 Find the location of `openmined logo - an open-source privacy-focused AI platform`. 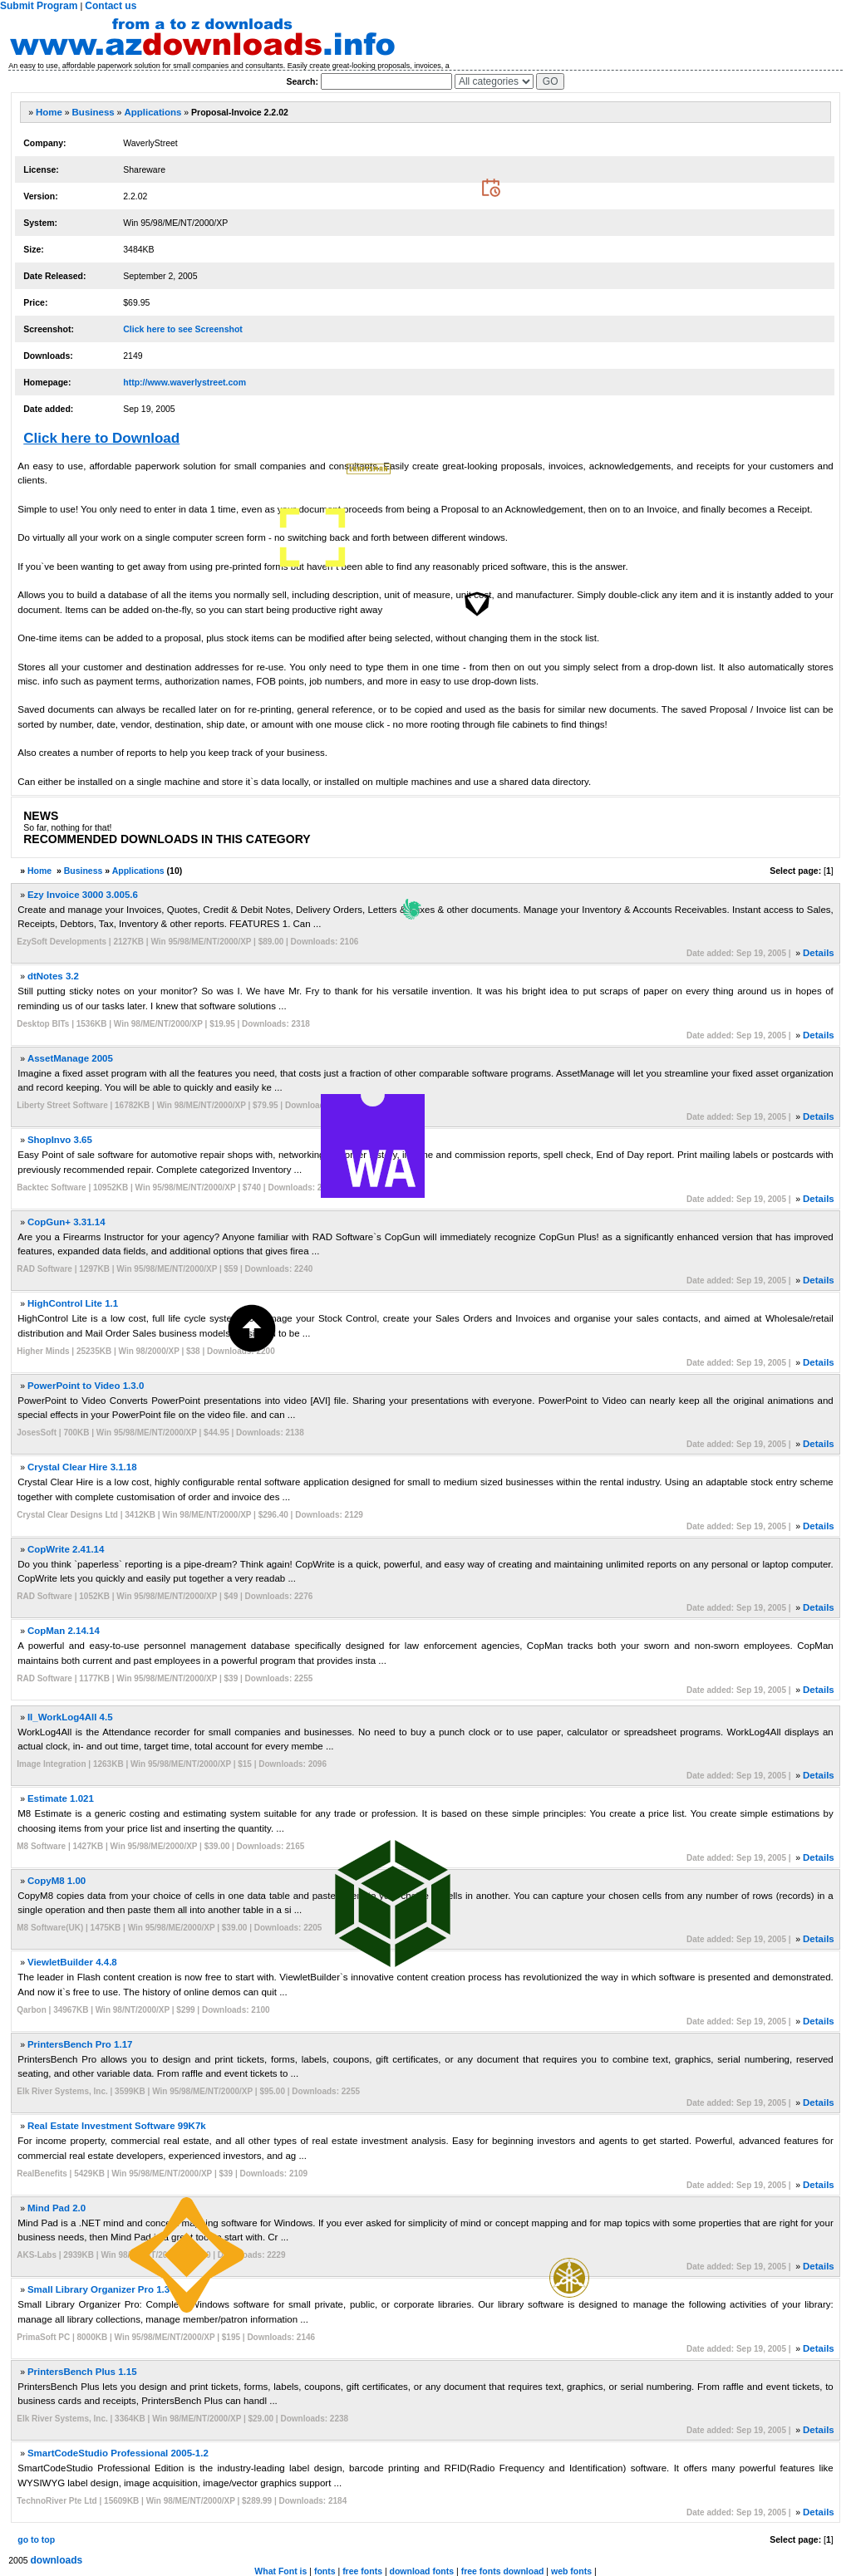

openmined logo - an open-source privacy-focused AI platform is located at coordinates (186, 2255).